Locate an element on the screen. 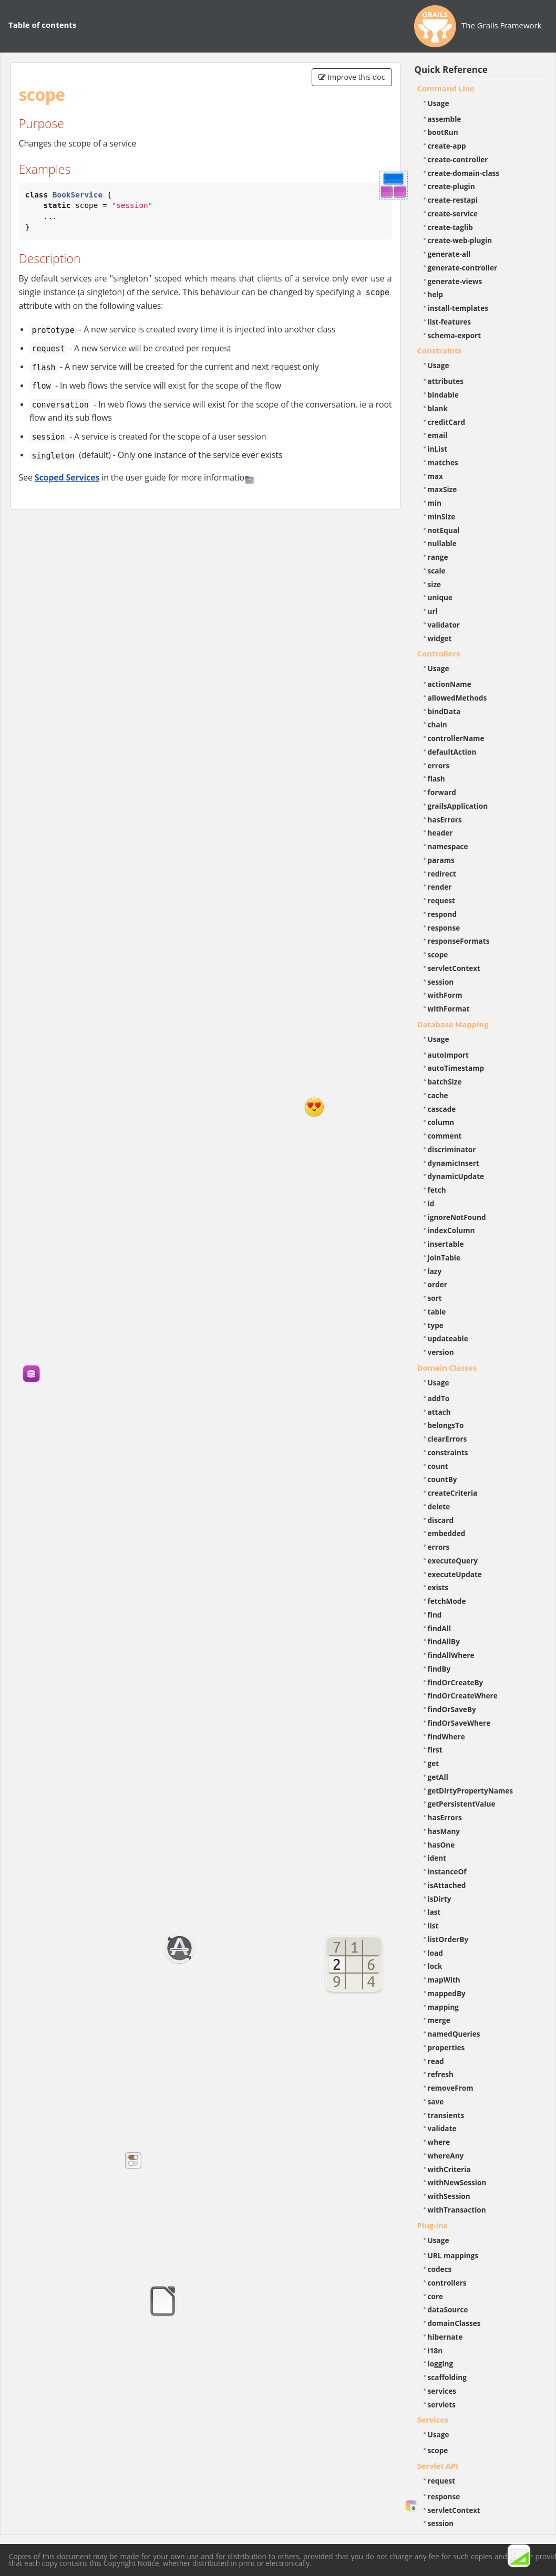  open sudoku puzzle game is located at coordinates (354, 1964).